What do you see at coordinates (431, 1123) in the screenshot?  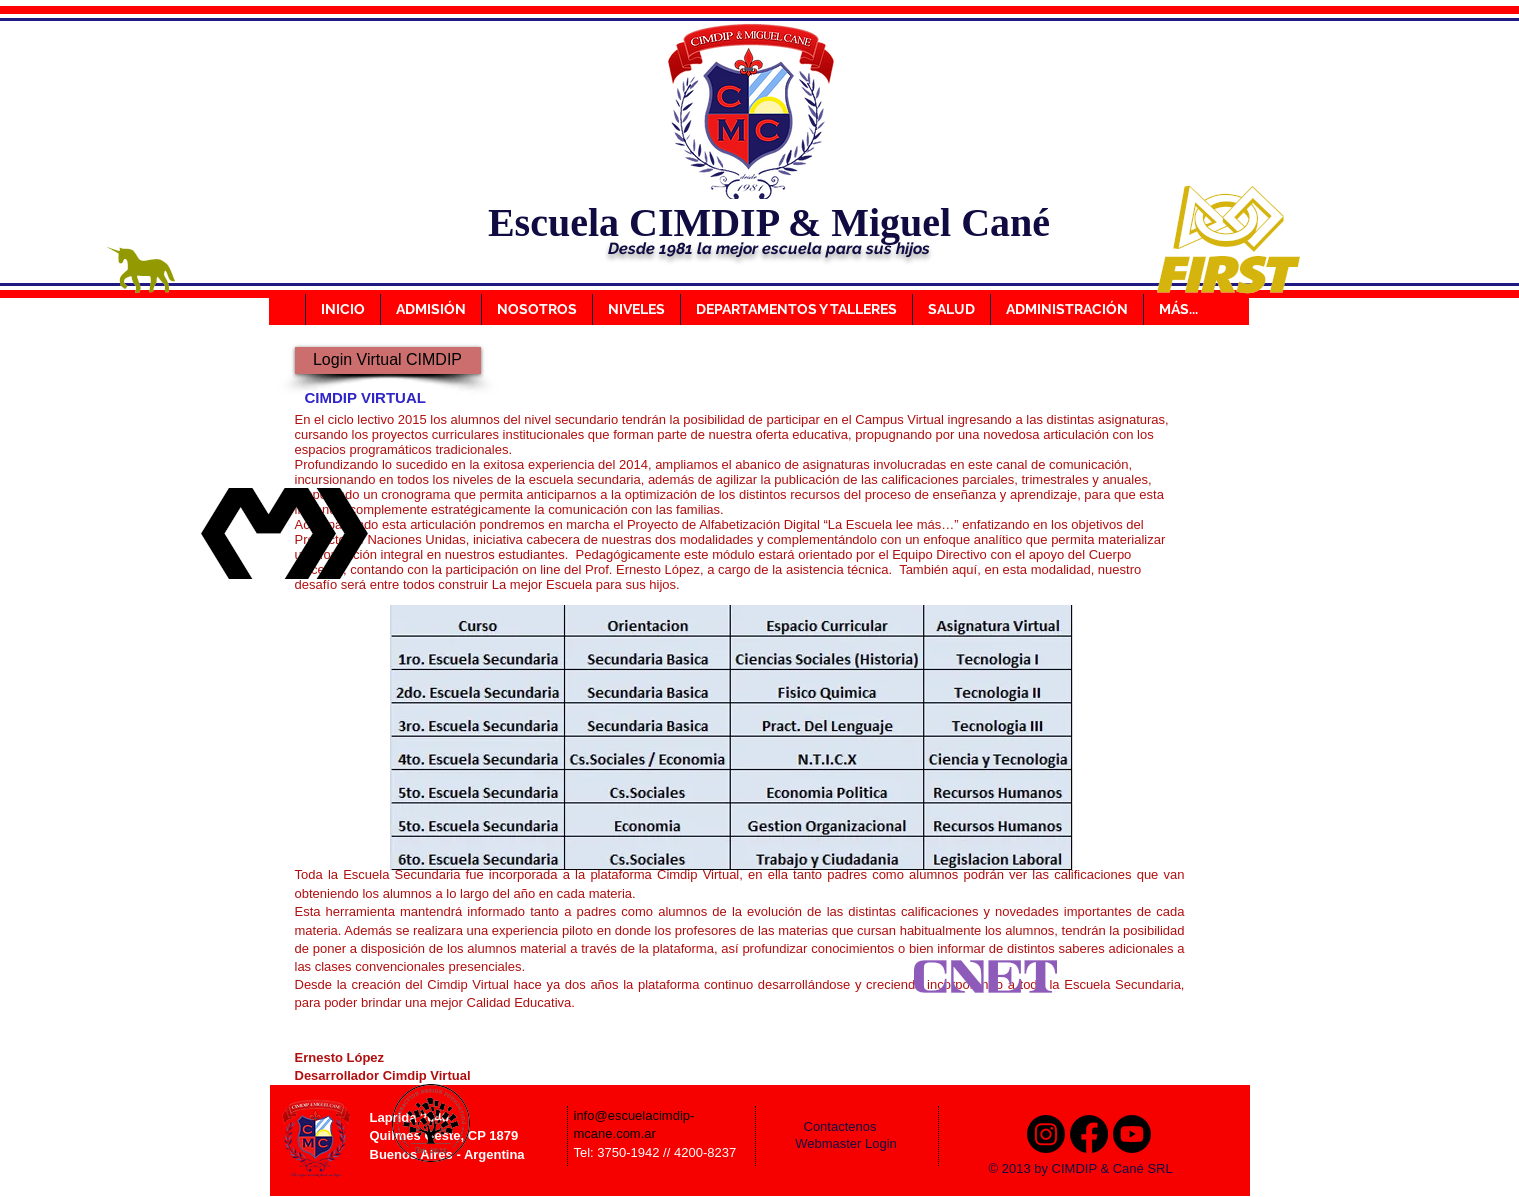 I see `visit the Interaction Design Foundation website` at bounding box center [431, 1123].